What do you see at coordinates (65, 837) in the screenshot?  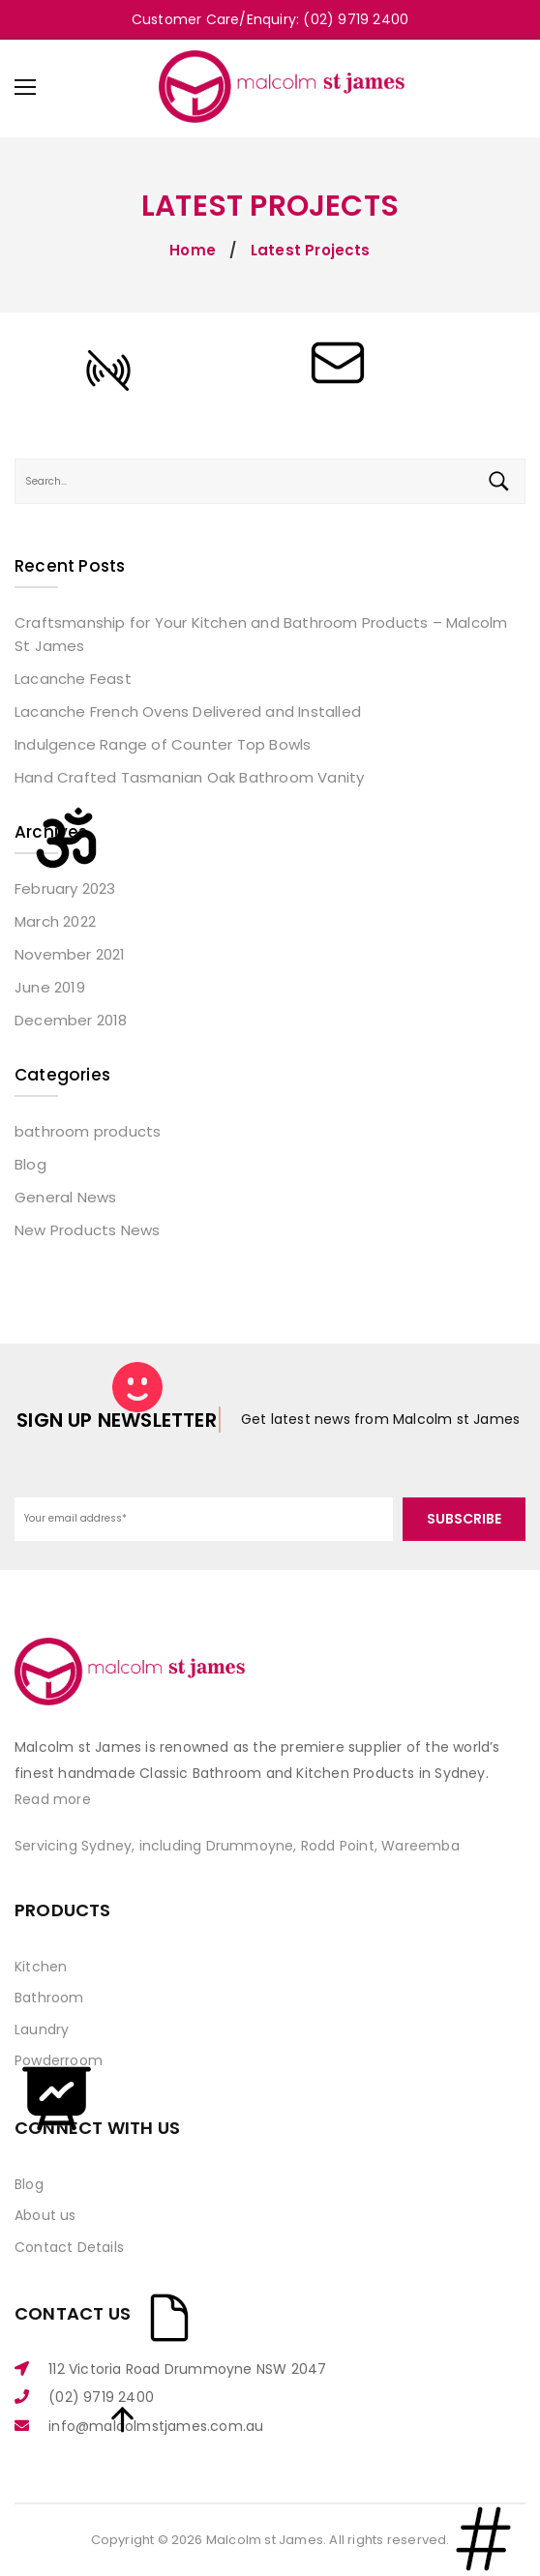 I see `indicates hinduism or spiritual content` at bounding box center [65, 837].